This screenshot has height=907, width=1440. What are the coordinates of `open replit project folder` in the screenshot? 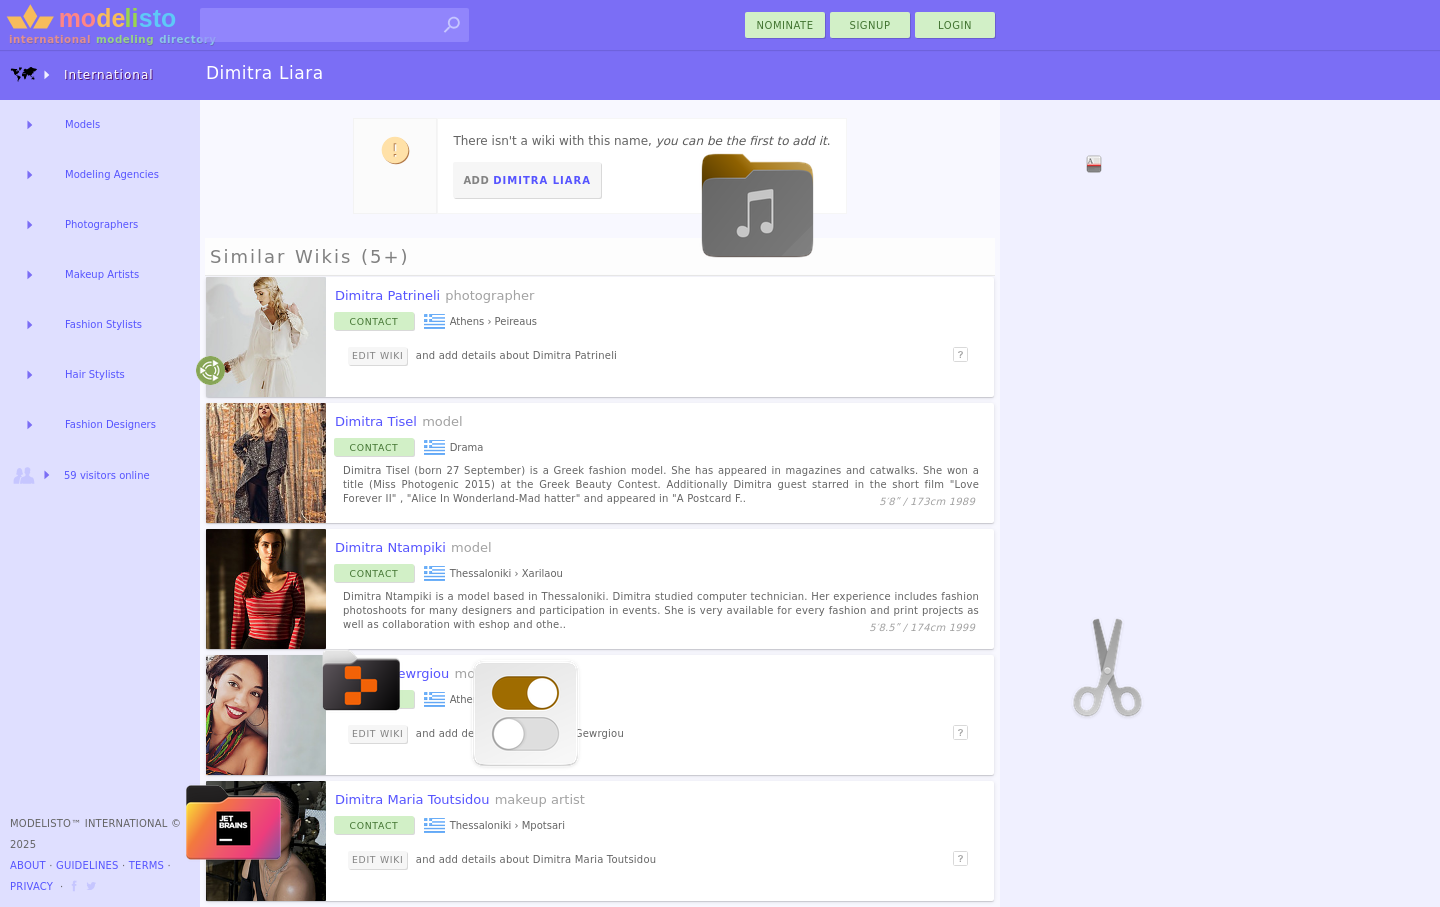 It's located at (361, 682).